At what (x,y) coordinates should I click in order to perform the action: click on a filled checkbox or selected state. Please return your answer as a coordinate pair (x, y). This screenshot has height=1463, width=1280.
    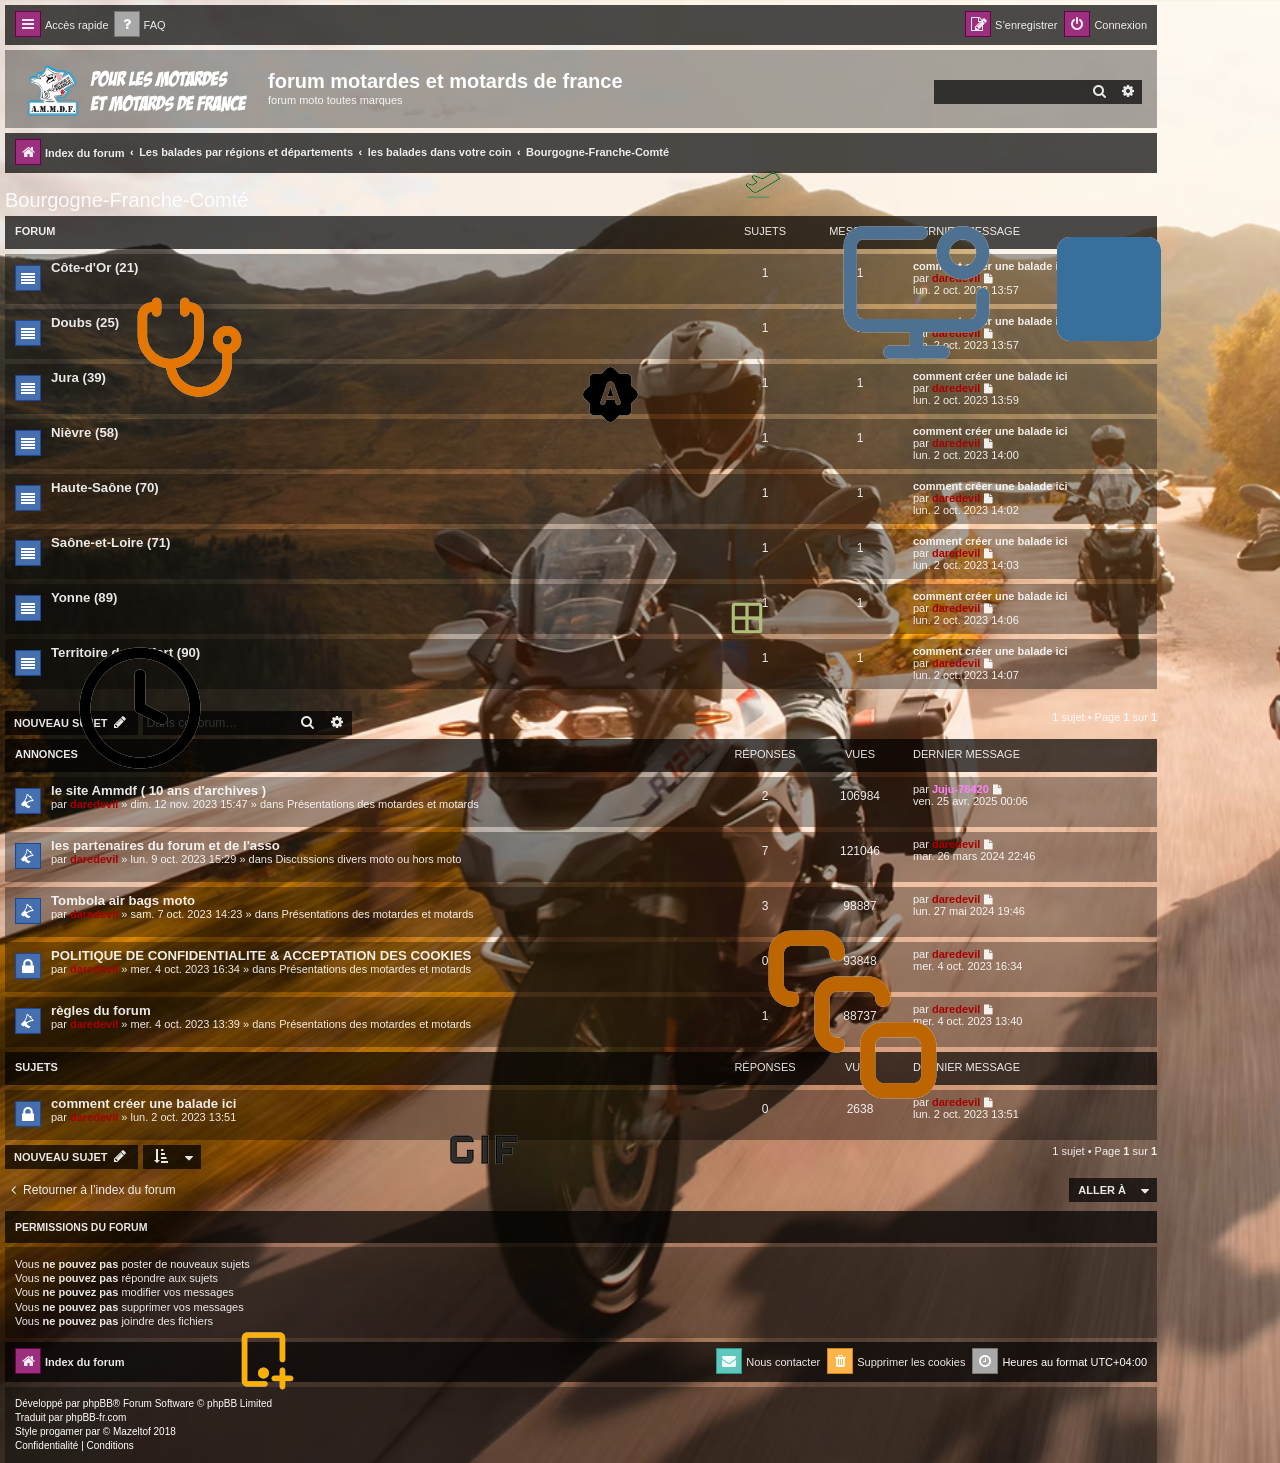
    Looking at the image, I should click on (1109, 289).